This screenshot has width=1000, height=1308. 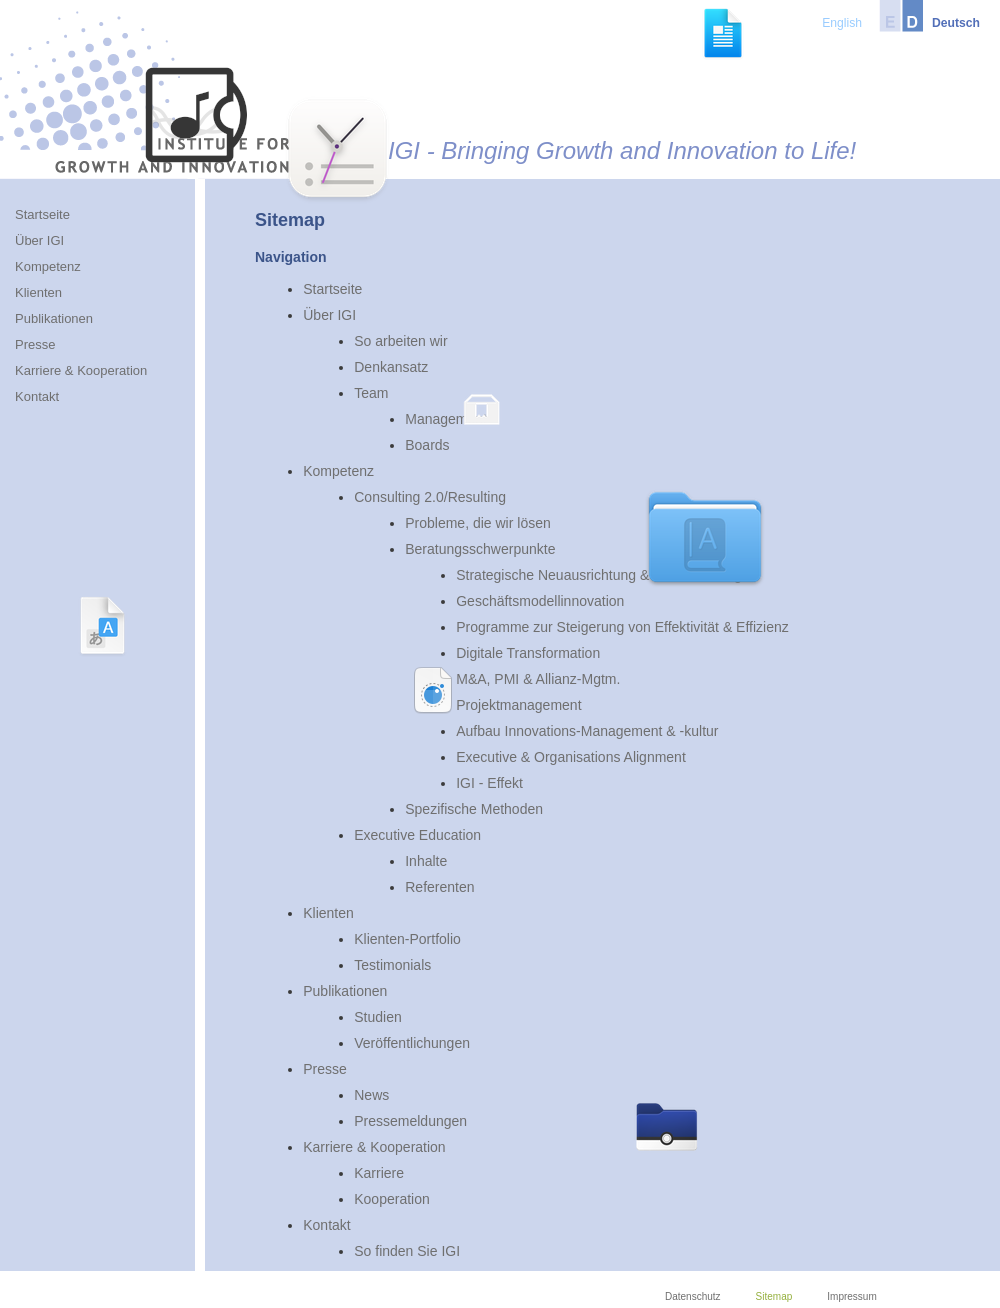 What do you see at coordinates (193, 115) in the screenshot?
I see `open elisa music player` at bounding box center [193, 115].